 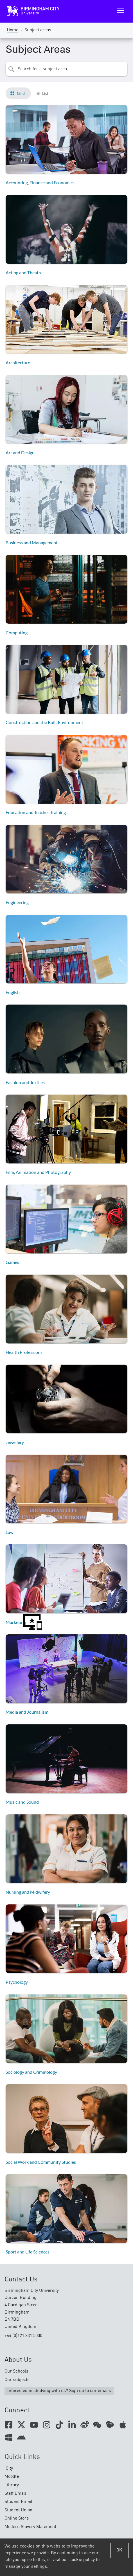 I want to click on indicates battery is charging at 20% capacity, so click(x=25, y=2023).